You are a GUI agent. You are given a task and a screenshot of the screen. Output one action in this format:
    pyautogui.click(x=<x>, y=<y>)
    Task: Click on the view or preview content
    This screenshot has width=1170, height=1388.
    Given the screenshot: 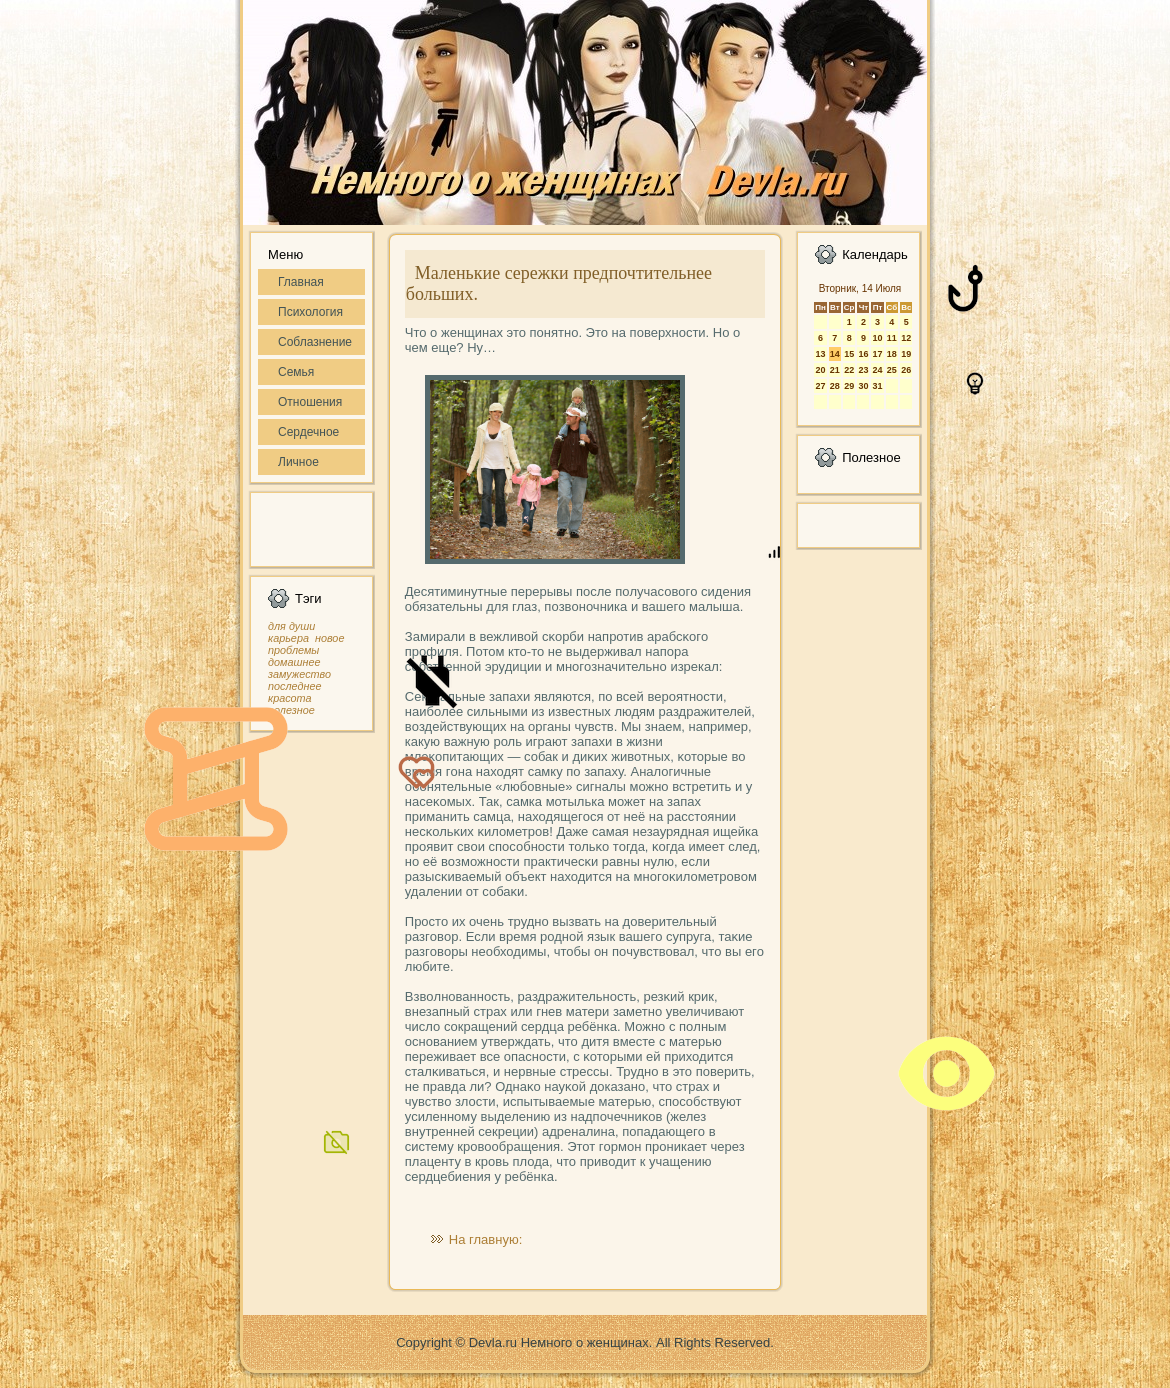 What is the action you would take?
    pyautogui.click(x=946, y=1073)
    